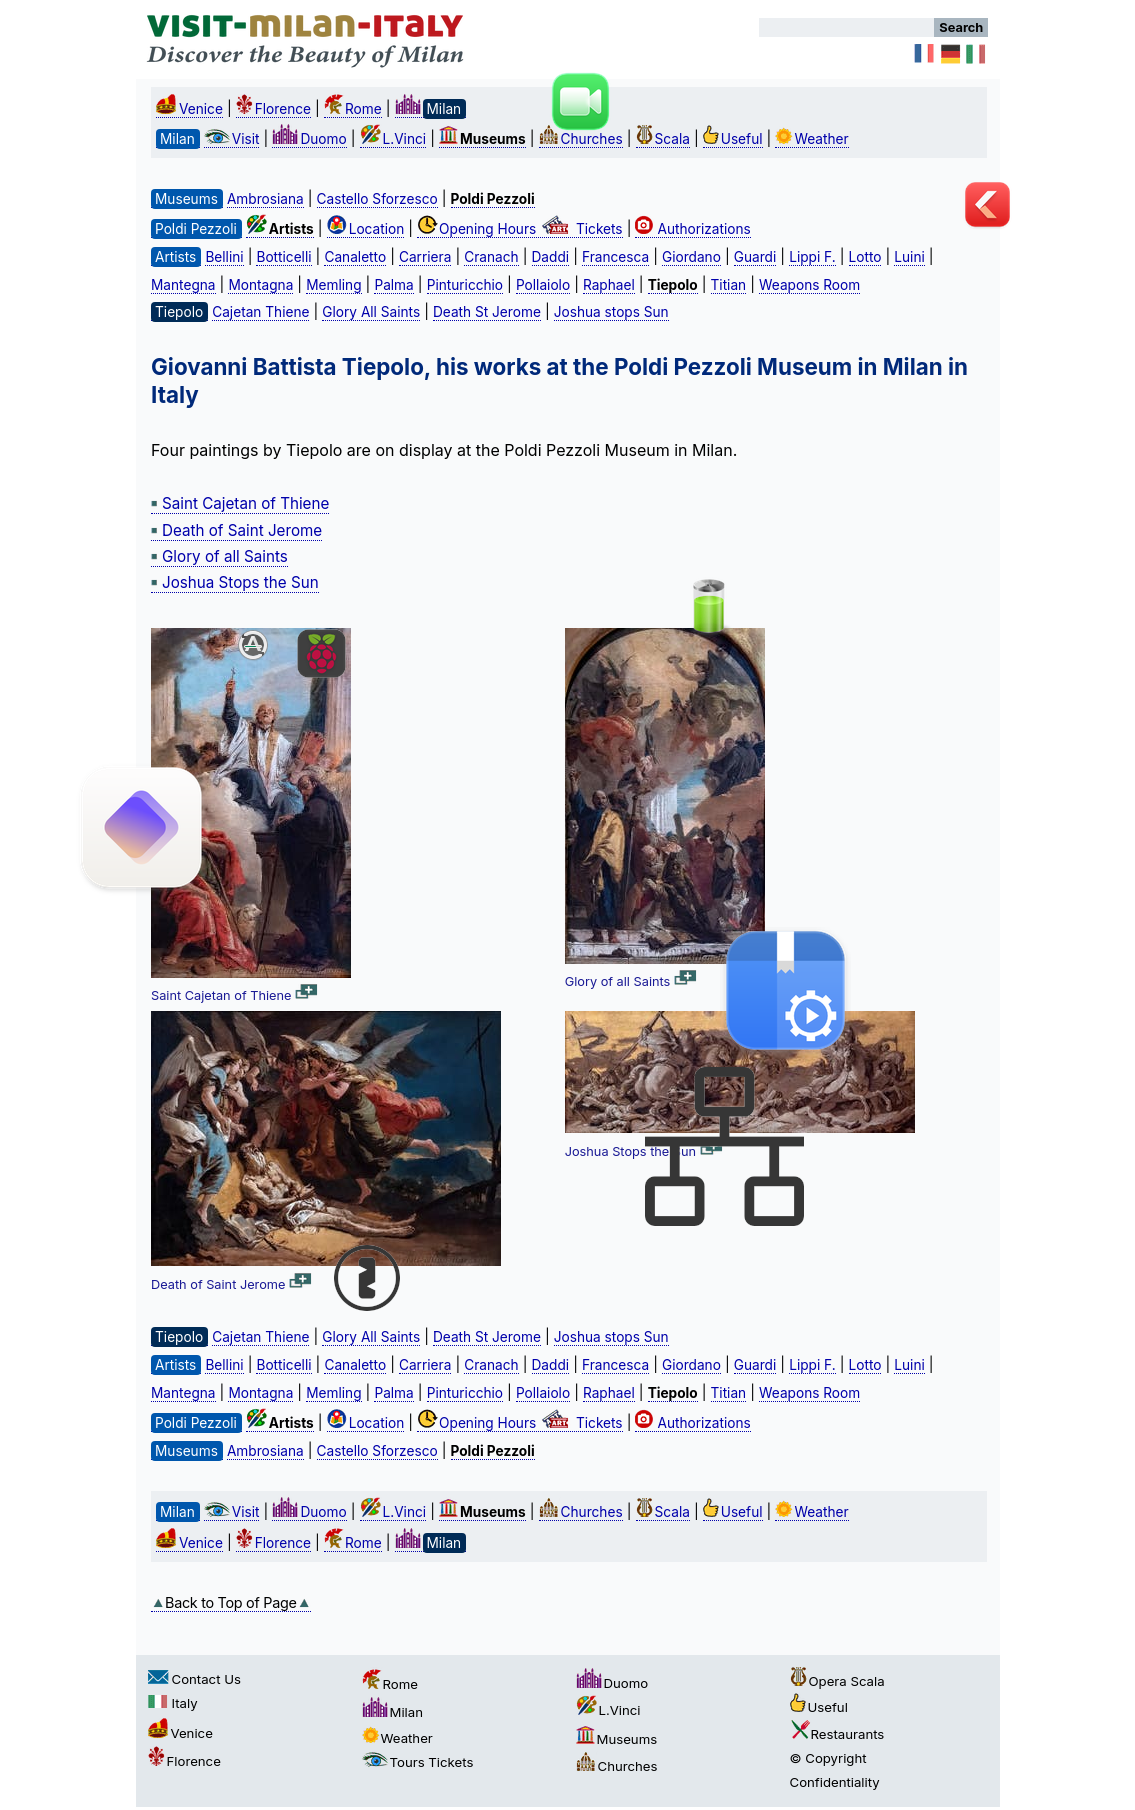  What do you see at coordinates (709, 606) in the screenshot?
I see `view current battery level` at bounding box center [709, 606].